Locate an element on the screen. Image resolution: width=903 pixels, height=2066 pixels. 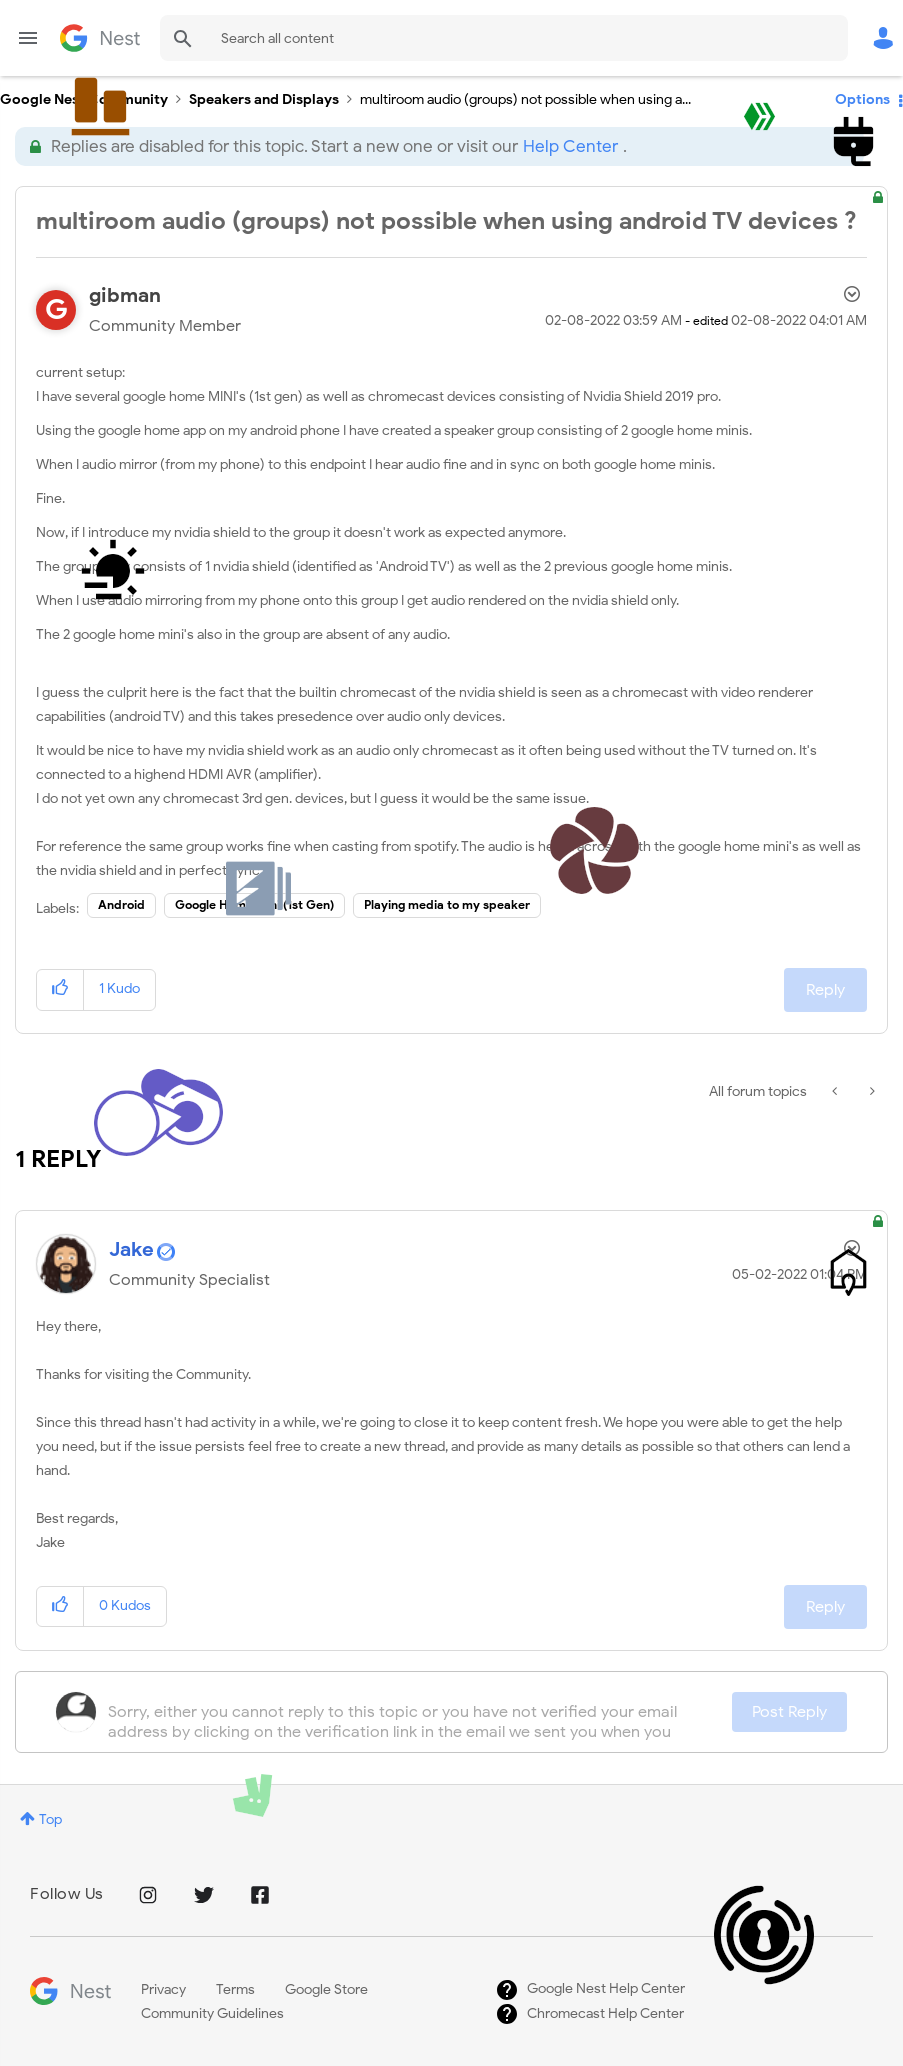
indicates foggy or hazy weather conditions is located at coordinates (113, 571).